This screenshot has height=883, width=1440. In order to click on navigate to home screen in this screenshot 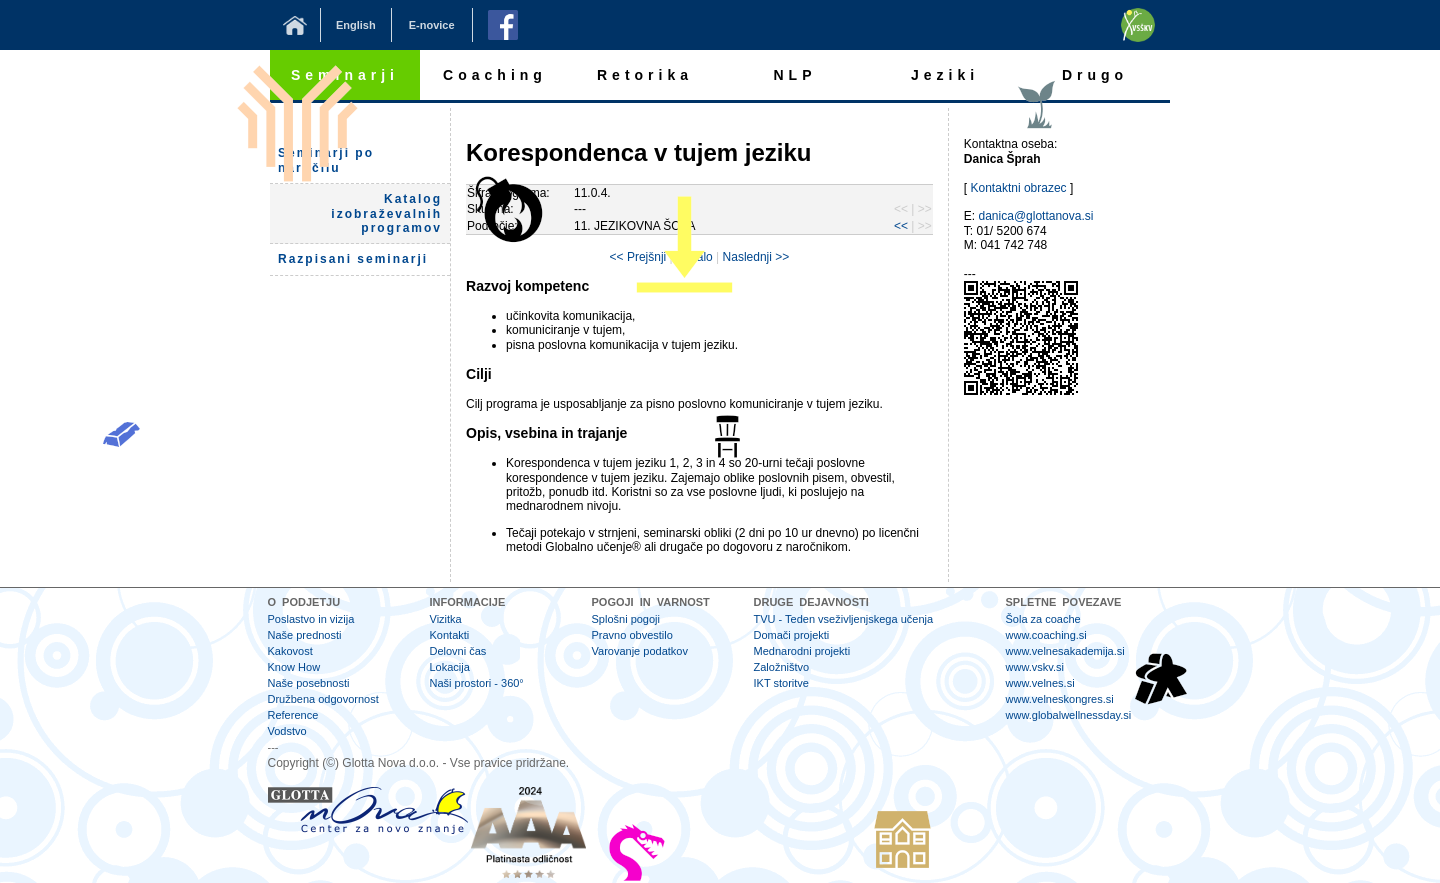, I will do `click(902, 839)`.